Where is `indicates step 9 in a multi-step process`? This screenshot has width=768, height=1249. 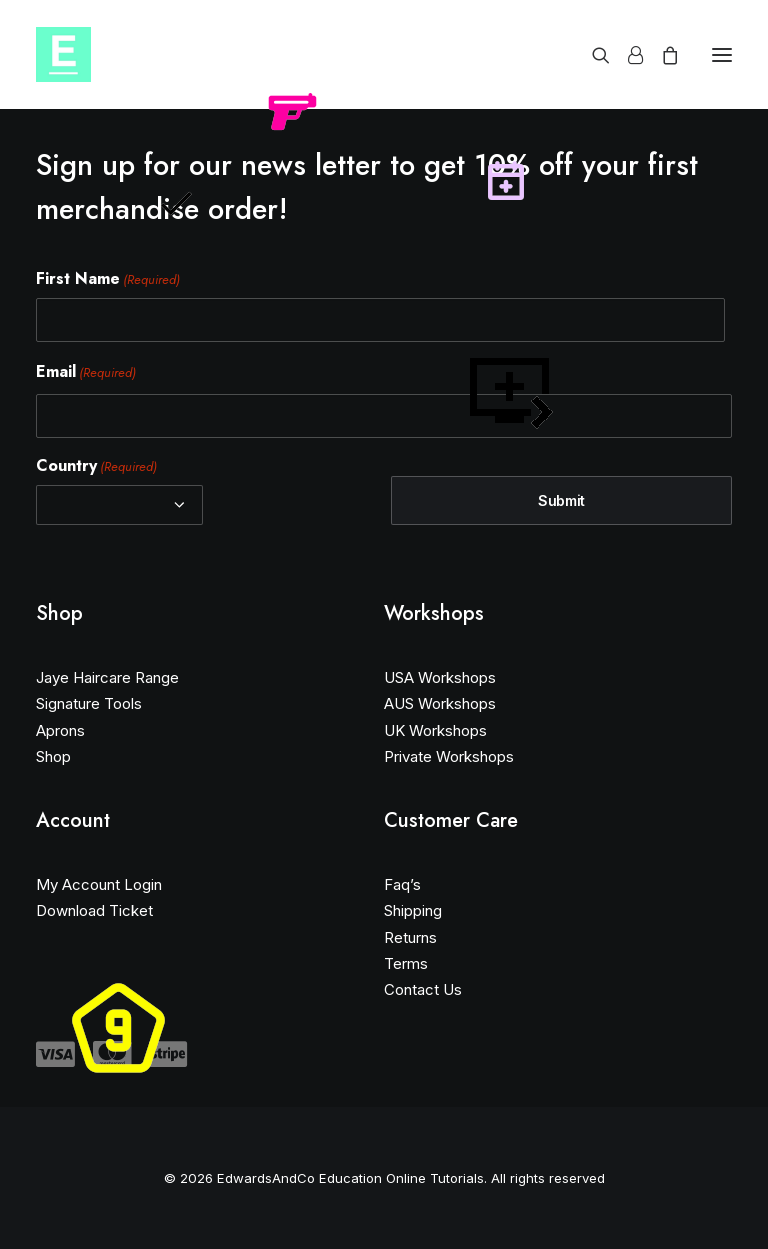
indicates step 9 in a multi-step process is located at coordinates (118, 1030).